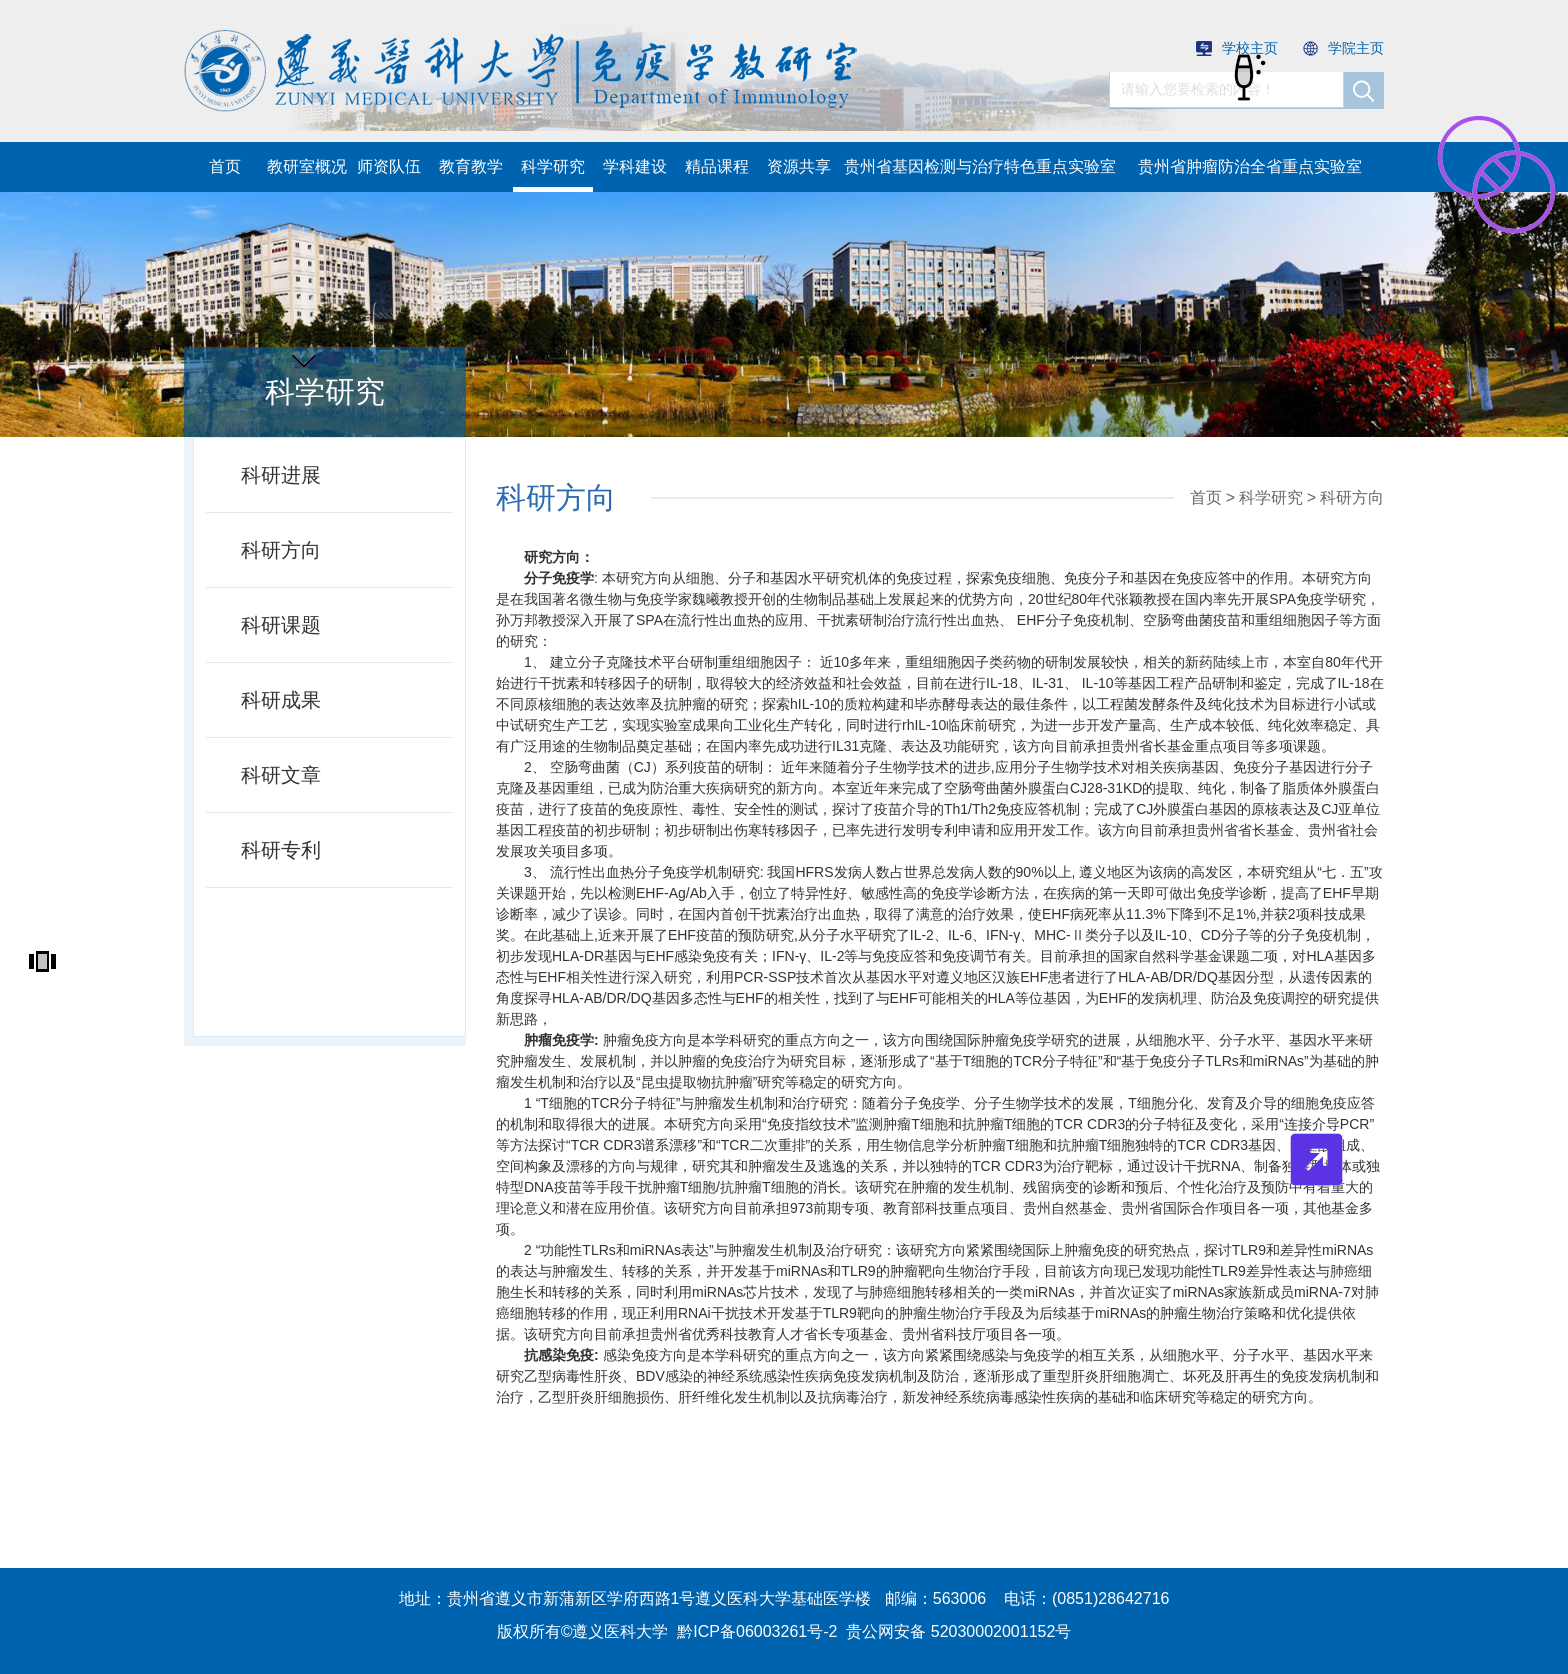 The image size is (1568, 1674). I want to click on view content in carousel or slideshow mode, so click(42, 962).